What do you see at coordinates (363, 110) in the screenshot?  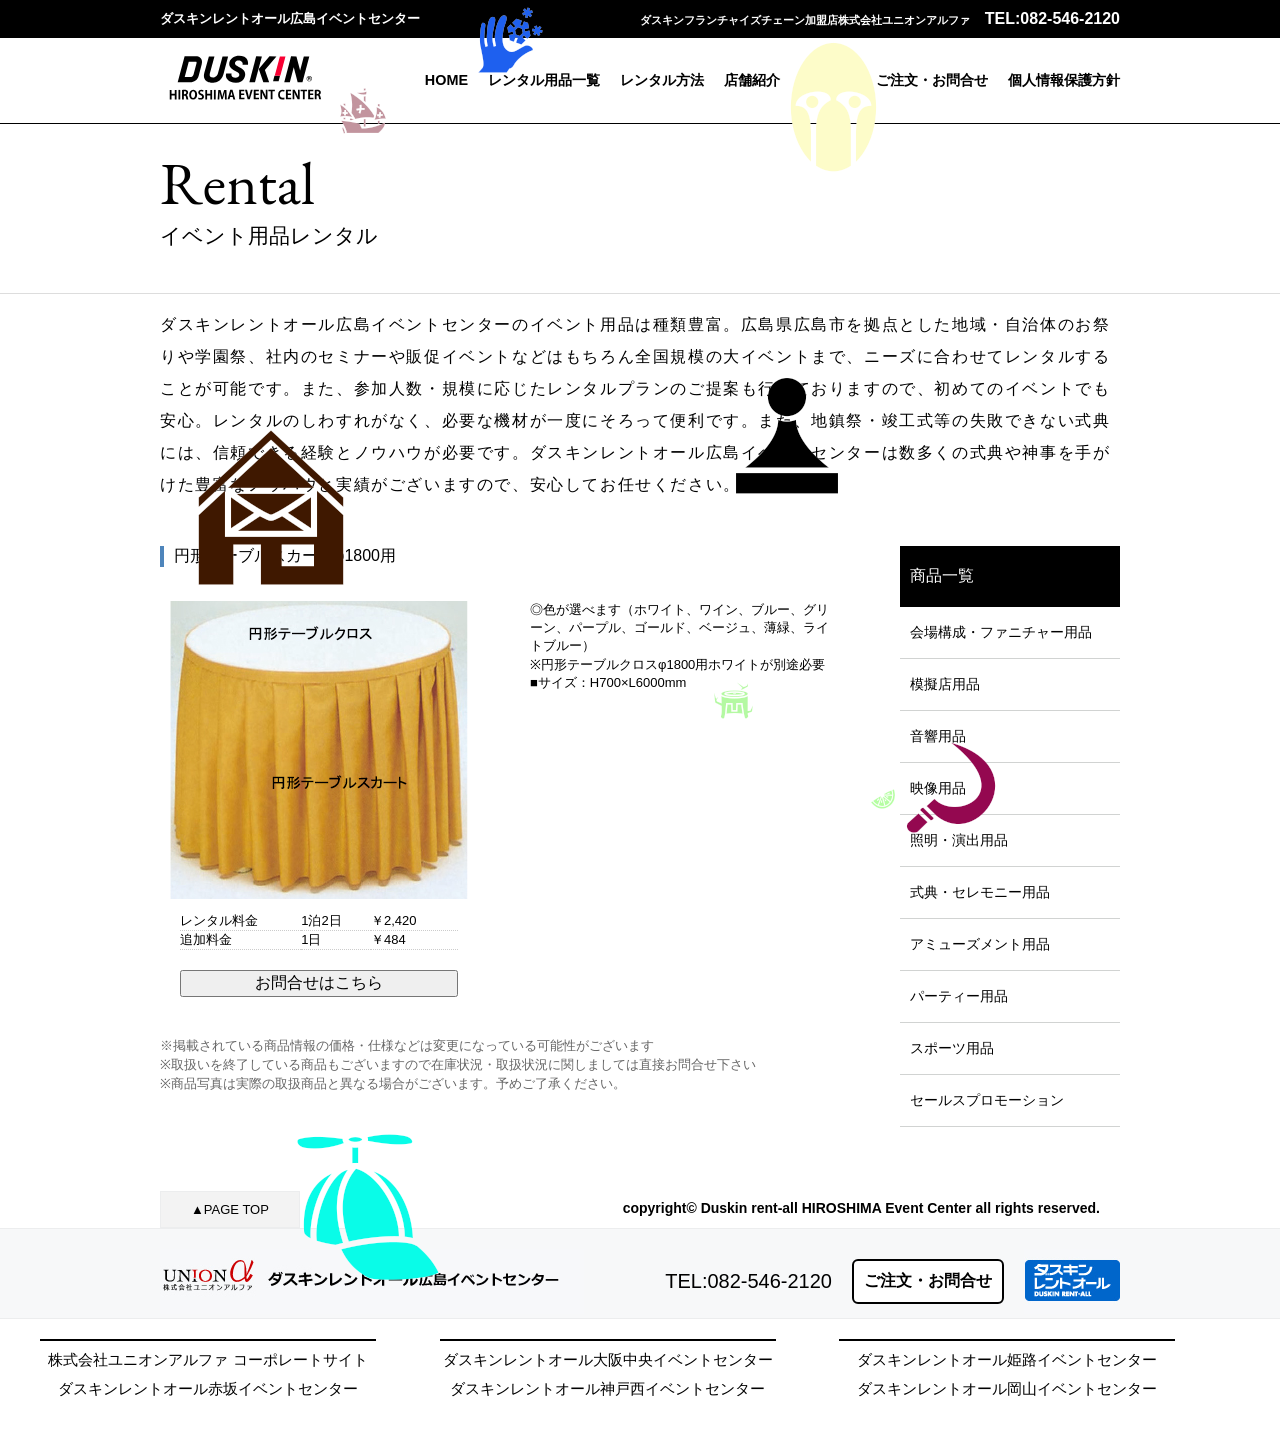 I see `historical sailing ship icon for exploration games` at bounding box center [363, 110].